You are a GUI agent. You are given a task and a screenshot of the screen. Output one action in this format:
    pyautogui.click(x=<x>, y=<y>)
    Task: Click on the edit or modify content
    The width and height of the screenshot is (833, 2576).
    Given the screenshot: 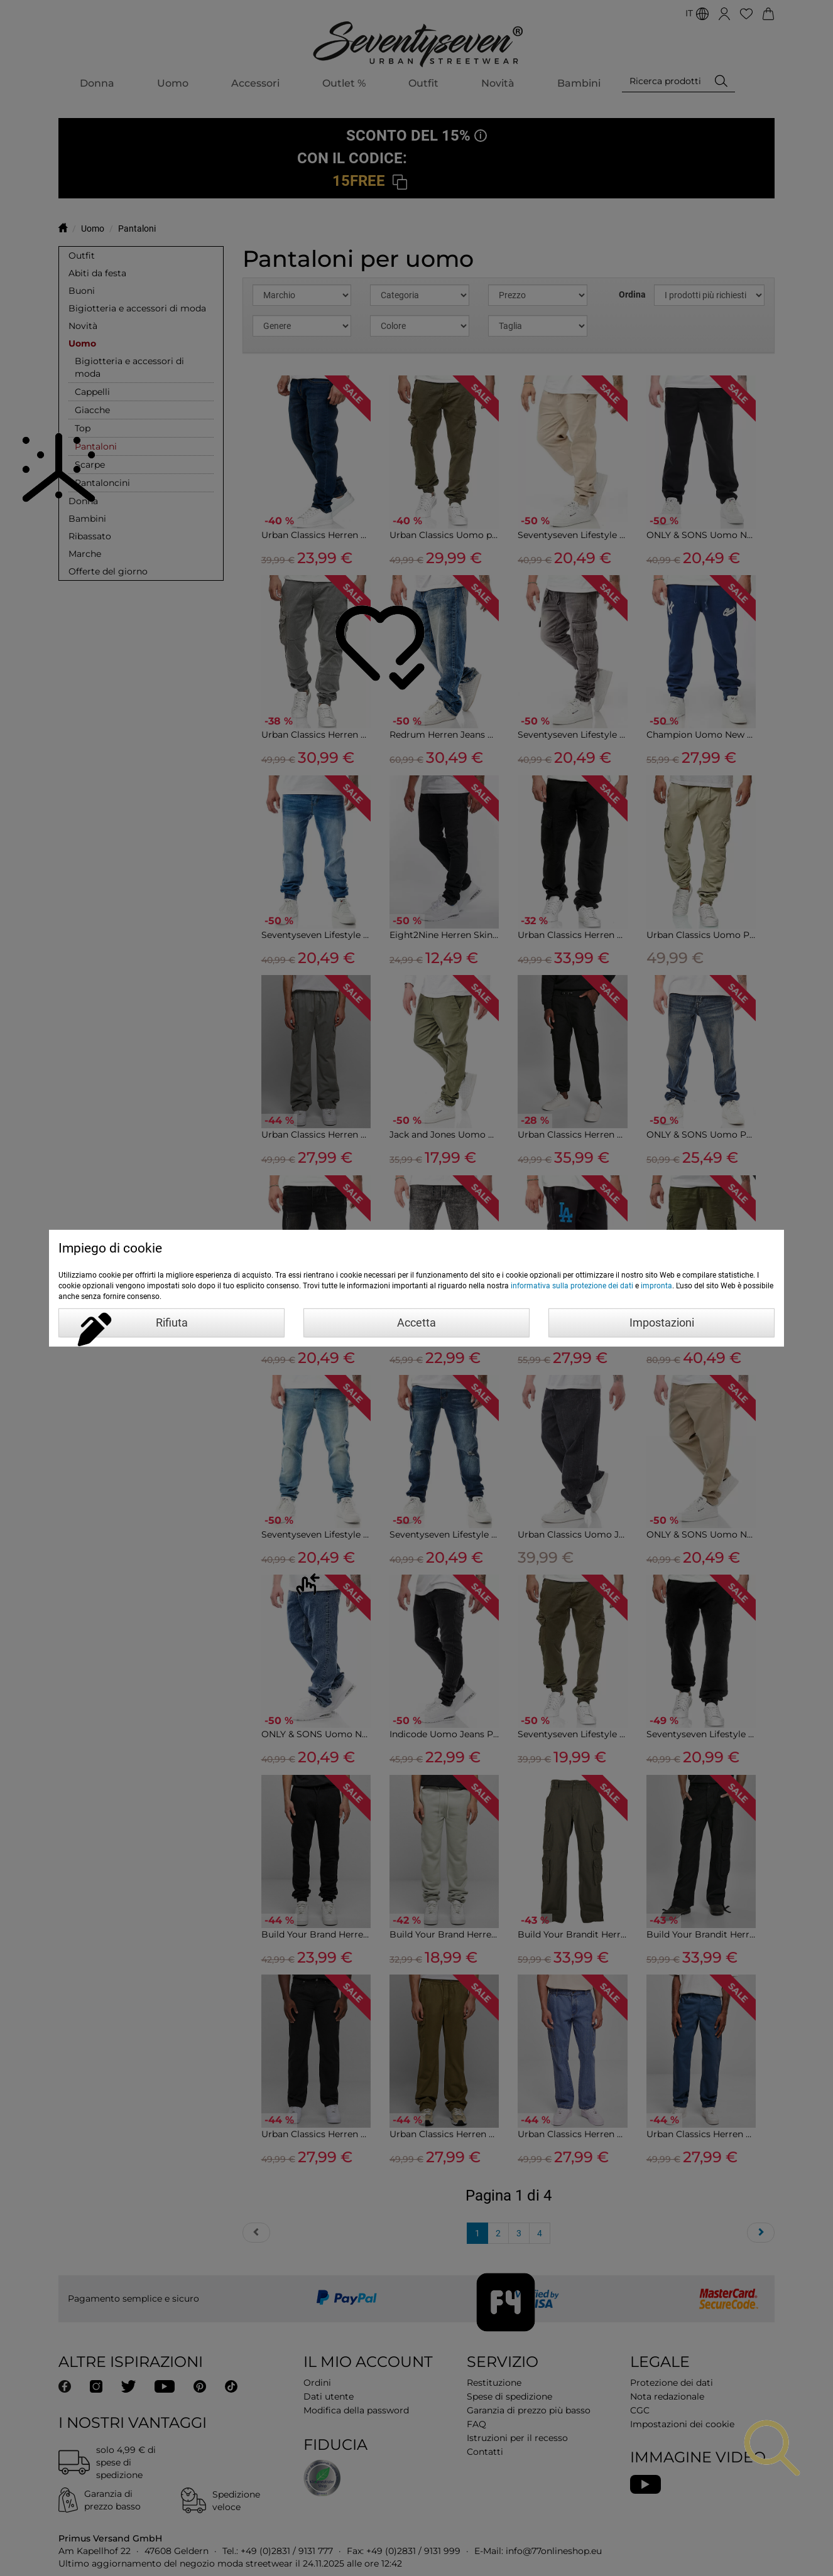 What is the action you would take?
    pyautogui.click(x=94, y=1329)
    